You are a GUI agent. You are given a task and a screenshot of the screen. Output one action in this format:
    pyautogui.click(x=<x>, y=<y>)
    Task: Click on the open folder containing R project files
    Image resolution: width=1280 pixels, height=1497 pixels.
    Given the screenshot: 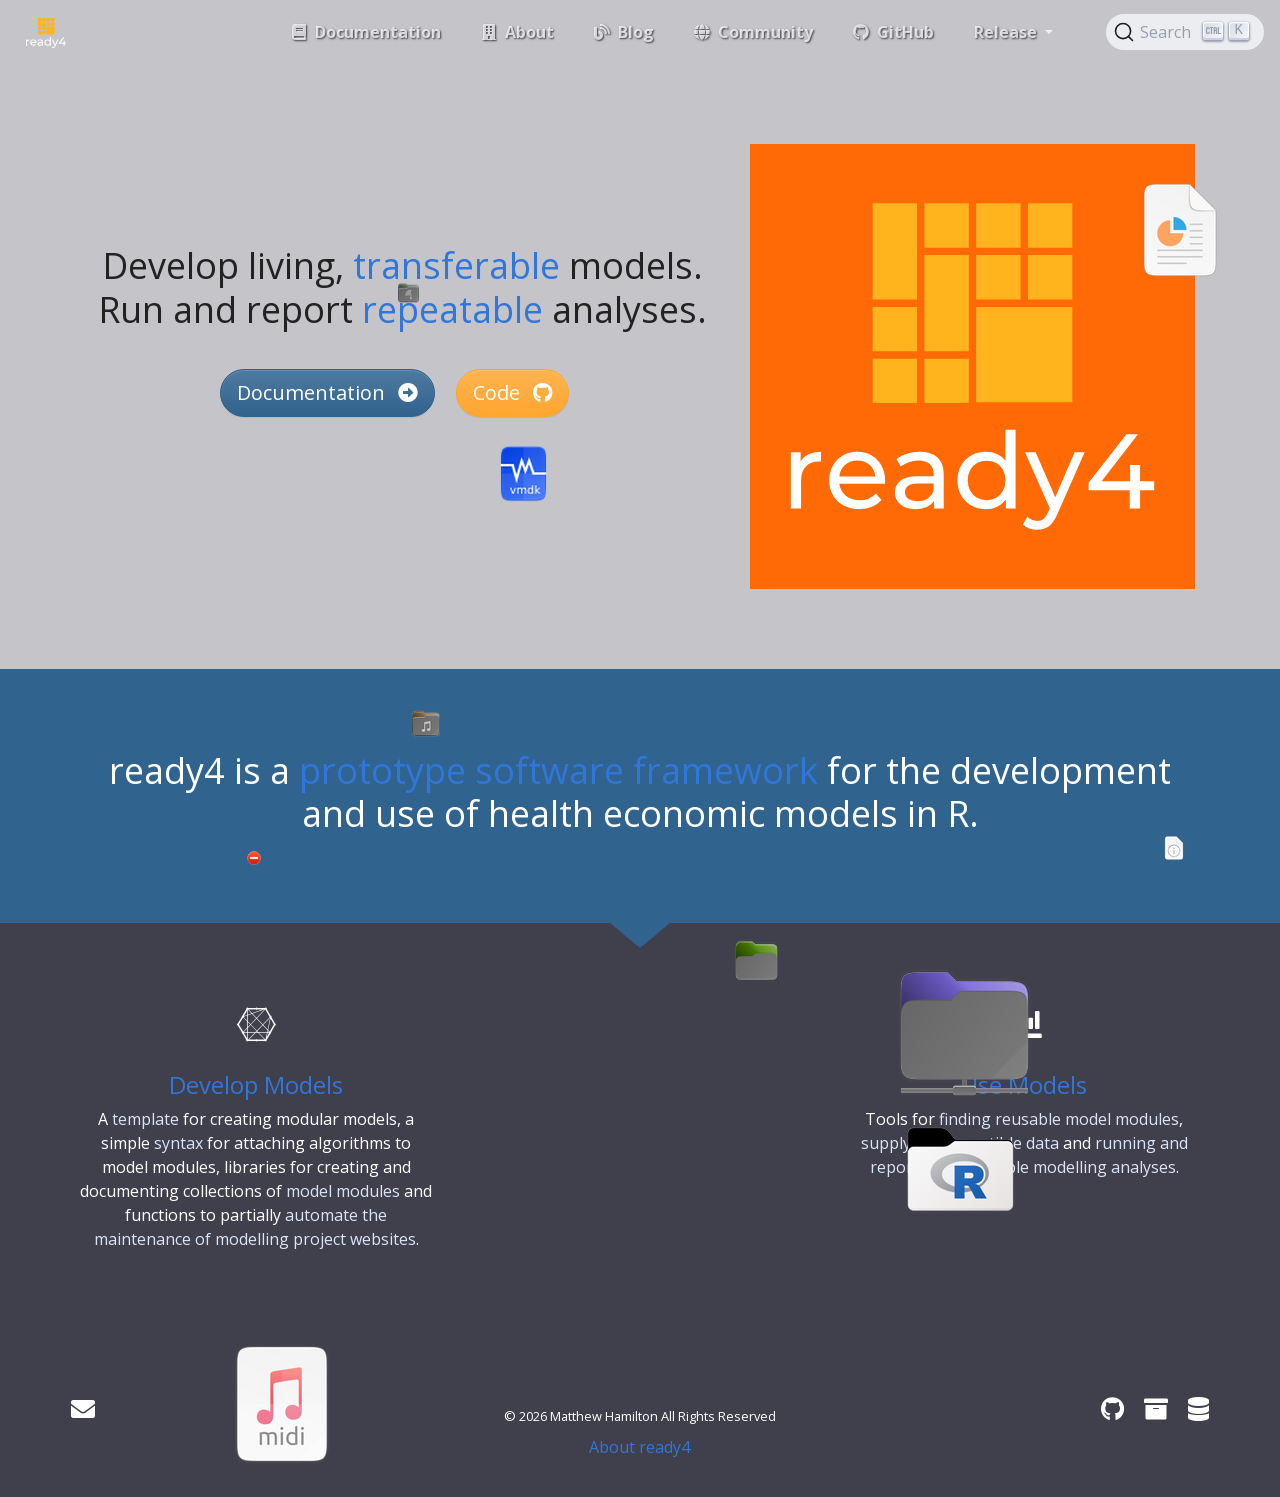 What is the action you would take?
    pyautogui.click(x=960, y=1172)
    